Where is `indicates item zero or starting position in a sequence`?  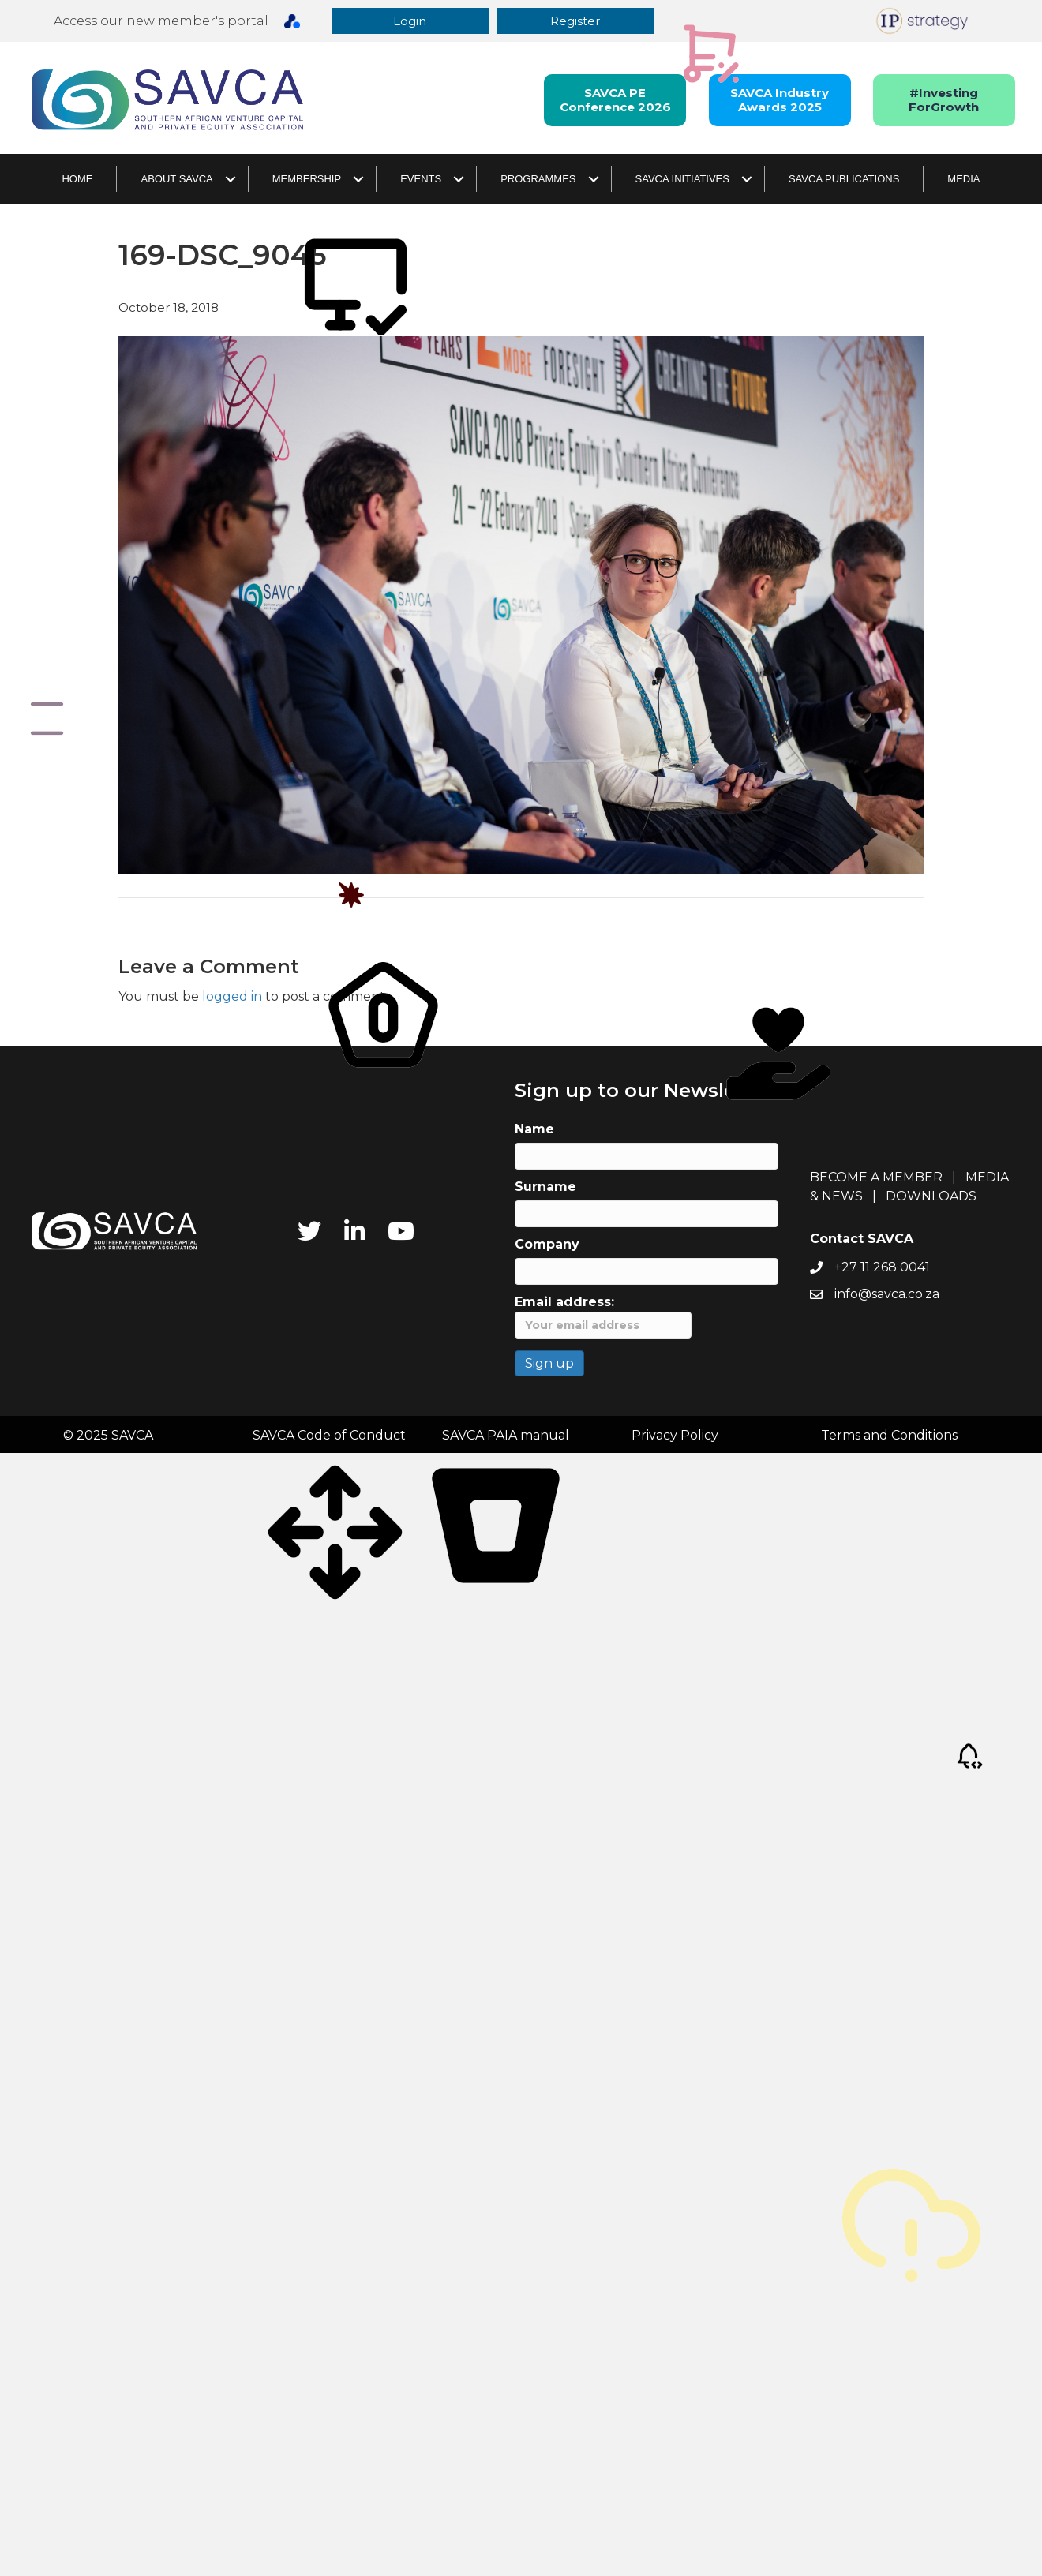 indicates item zero or starting position in a sequence is located at coordinates (383, 1017).